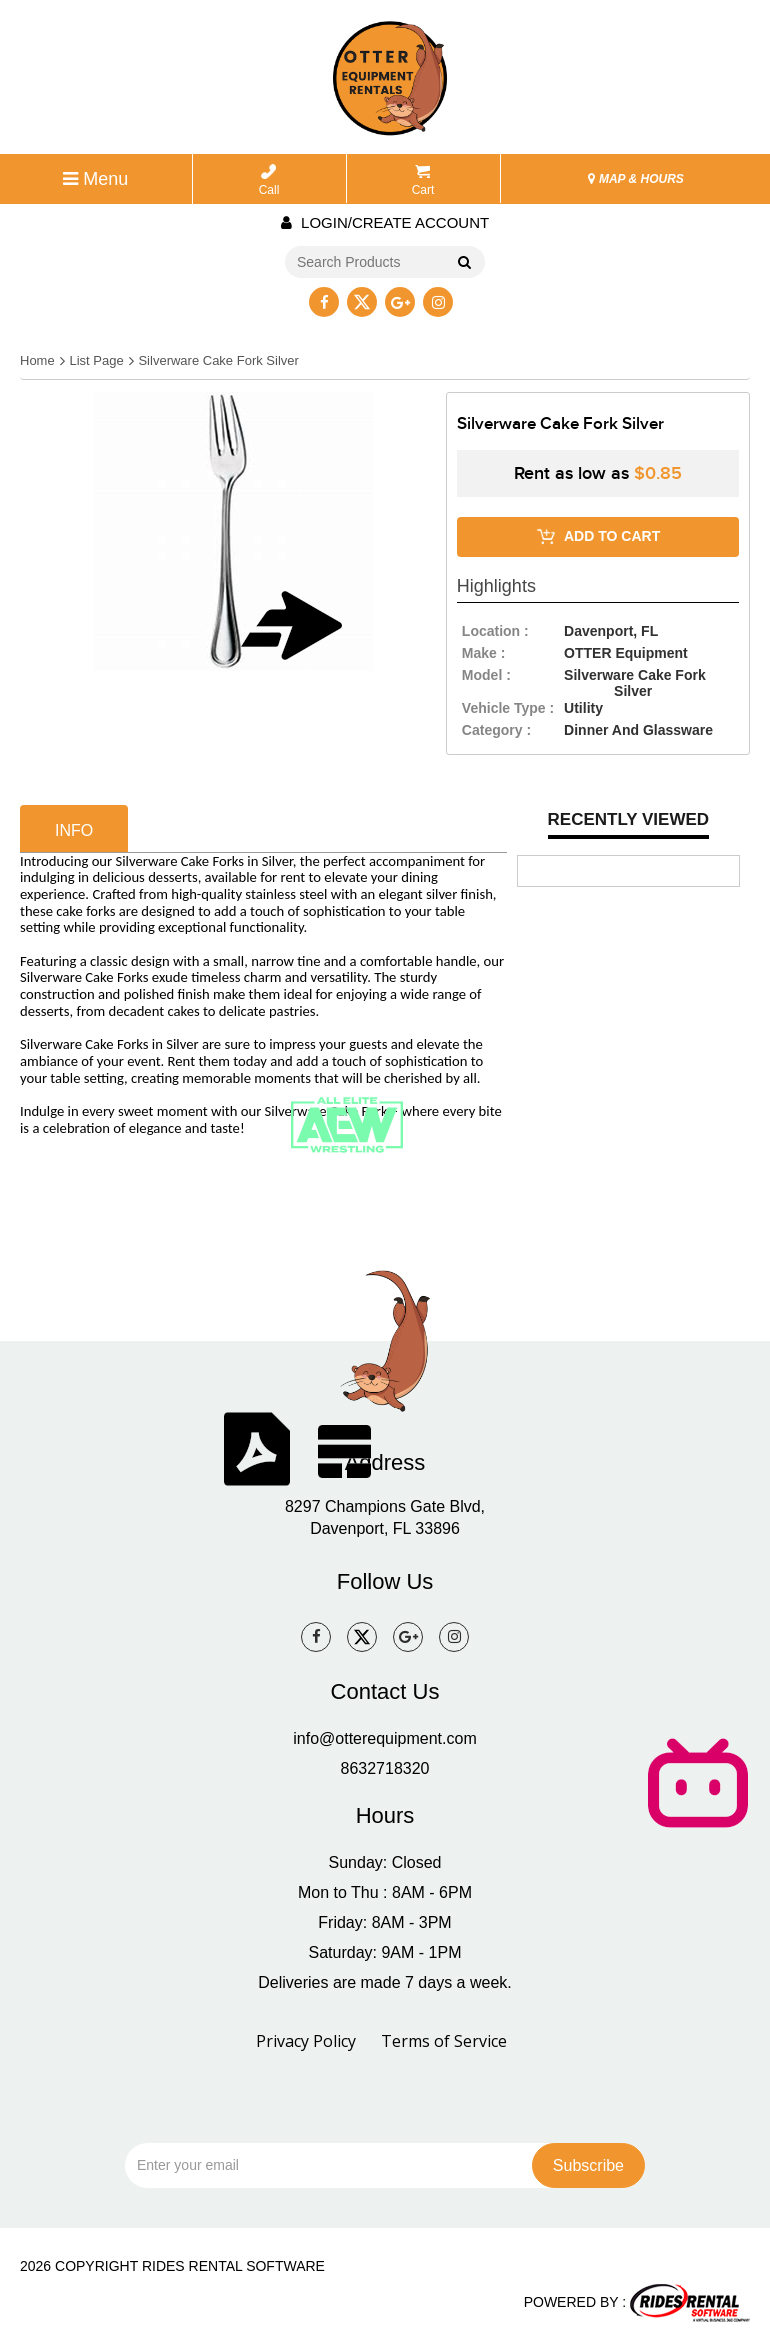  I want to click on streamrunners app or service logo, so click(291, 625).